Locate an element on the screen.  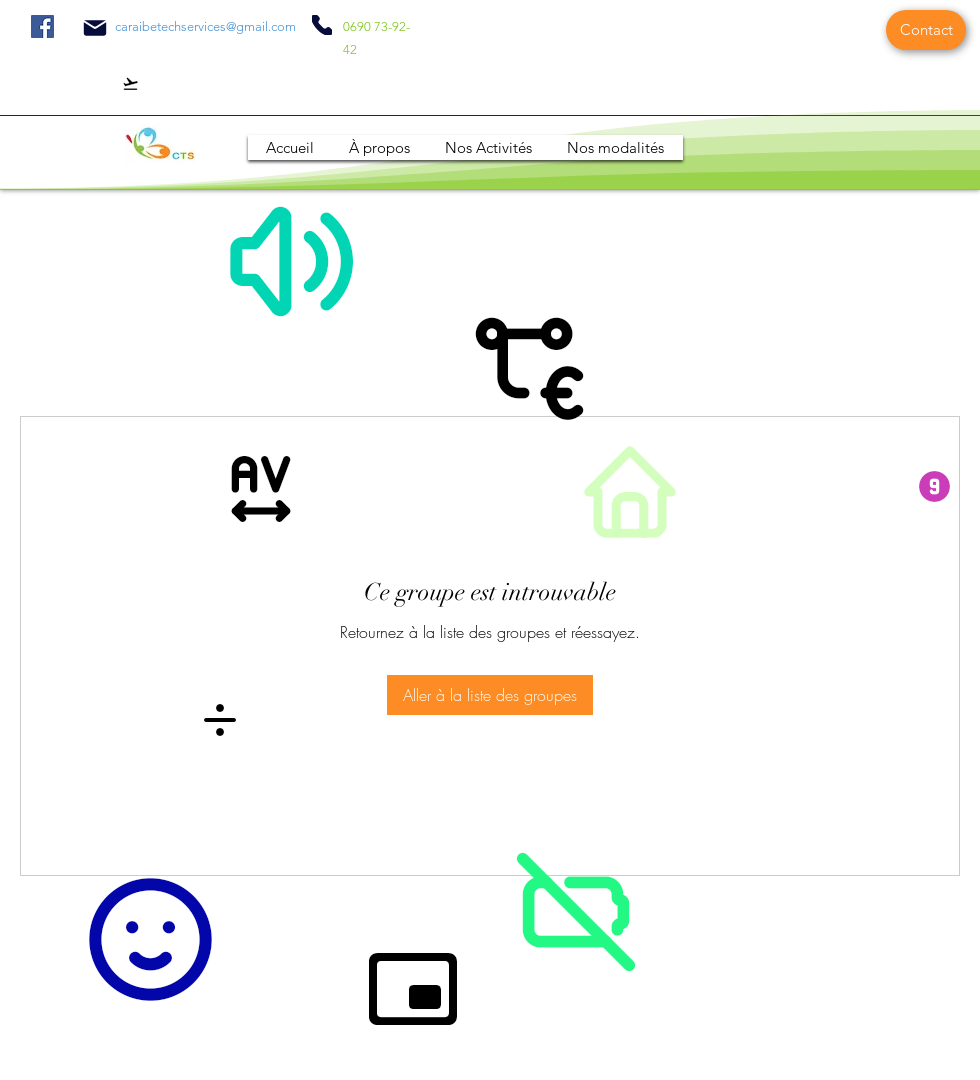
enable picture-in-picture mode is located at coordinates (413, 989).